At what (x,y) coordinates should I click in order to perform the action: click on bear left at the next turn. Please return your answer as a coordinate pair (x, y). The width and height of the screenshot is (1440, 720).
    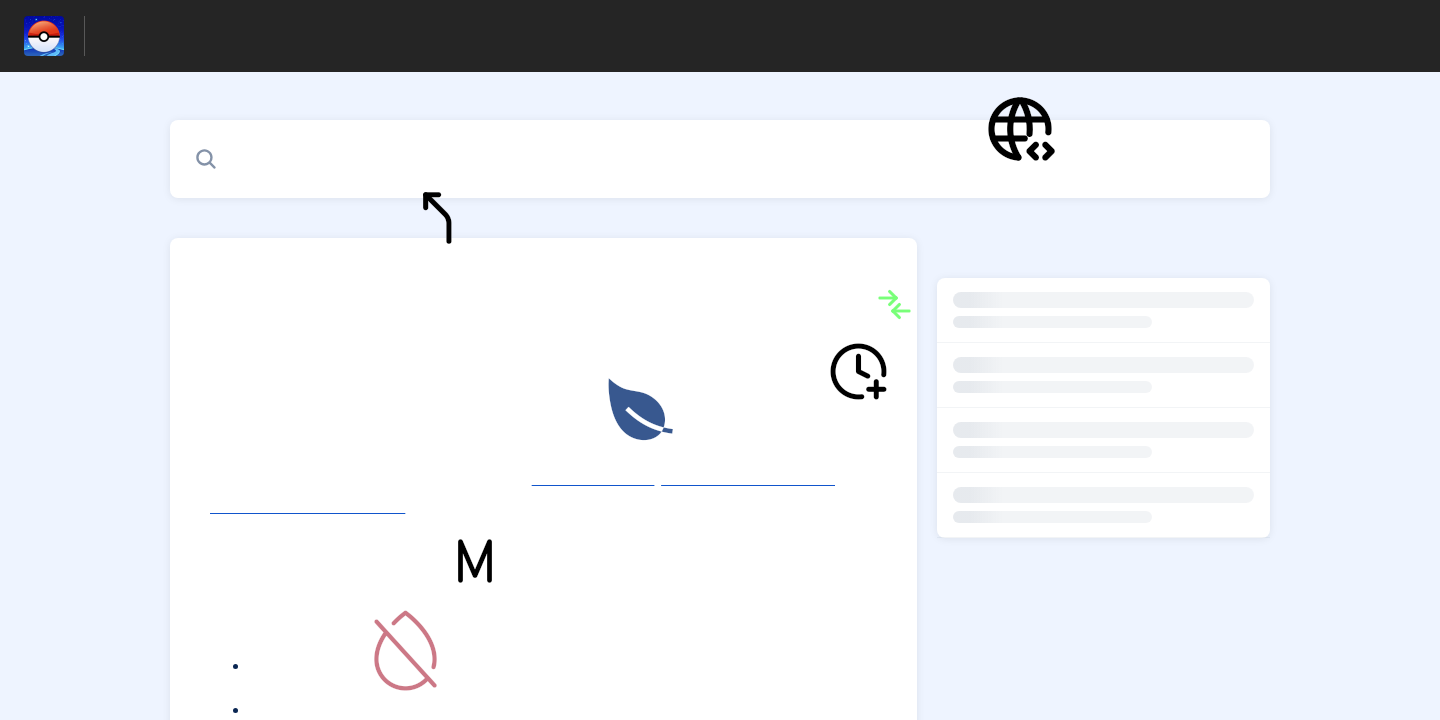
    Looking at the image, I should click on (436, 218).